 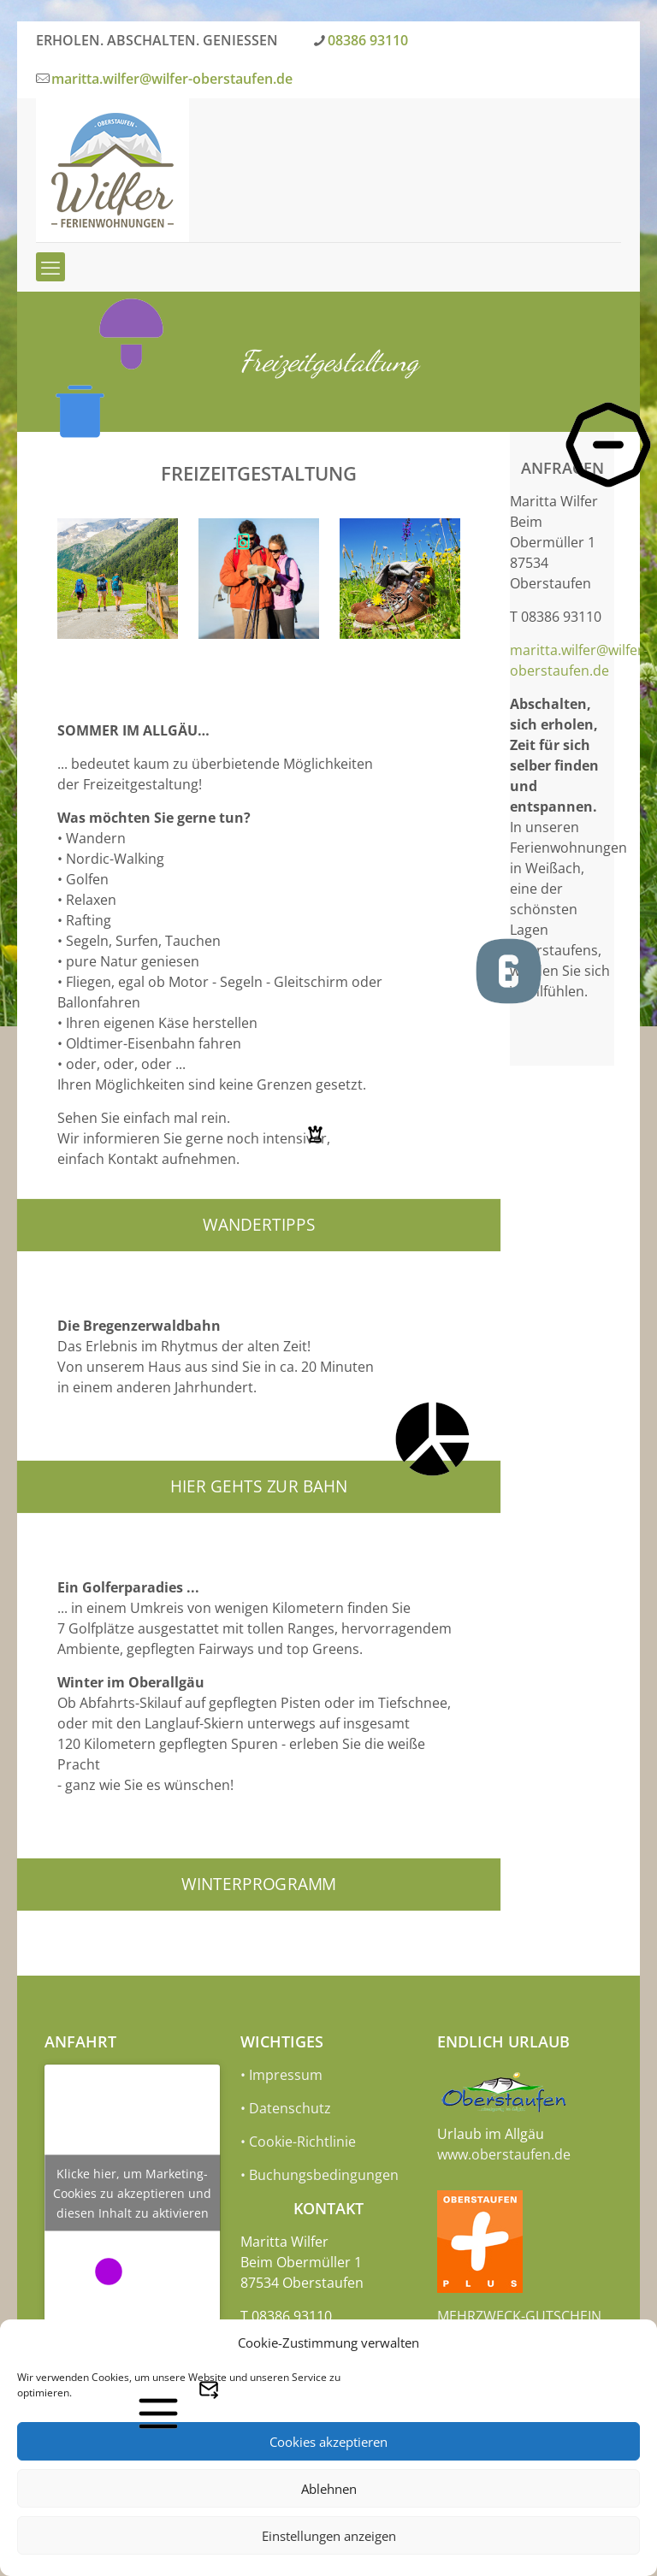 What do you see at coordinates (158, 2414) in the screenshot?
I see `open navigation menu` at bounding box center [158, 2414].